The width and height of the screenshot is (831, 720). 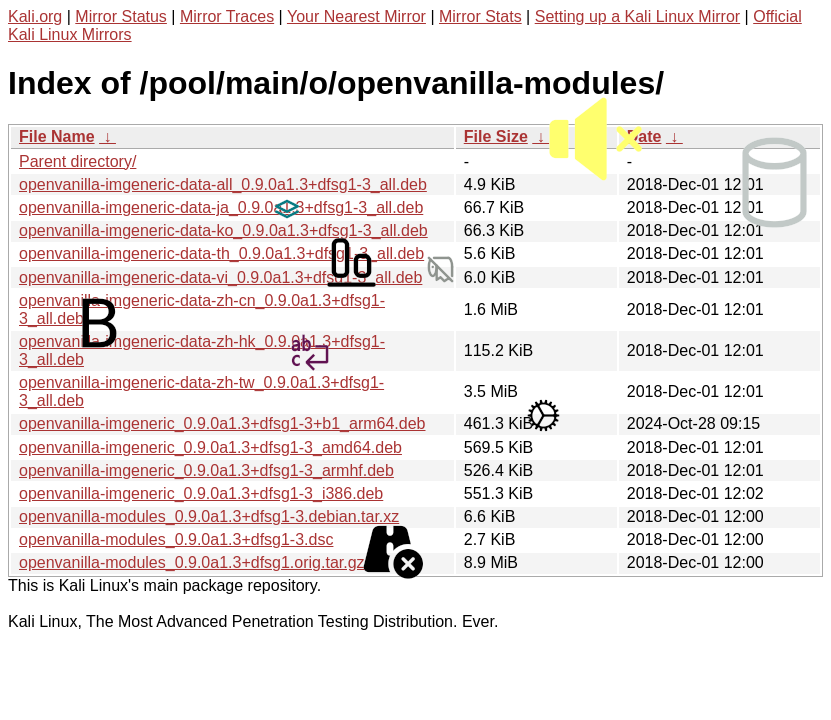 What do you see at coordinates (287, 209) in the screenshot?
I see `view layers or stacked content` at bounding box center [287, 209].